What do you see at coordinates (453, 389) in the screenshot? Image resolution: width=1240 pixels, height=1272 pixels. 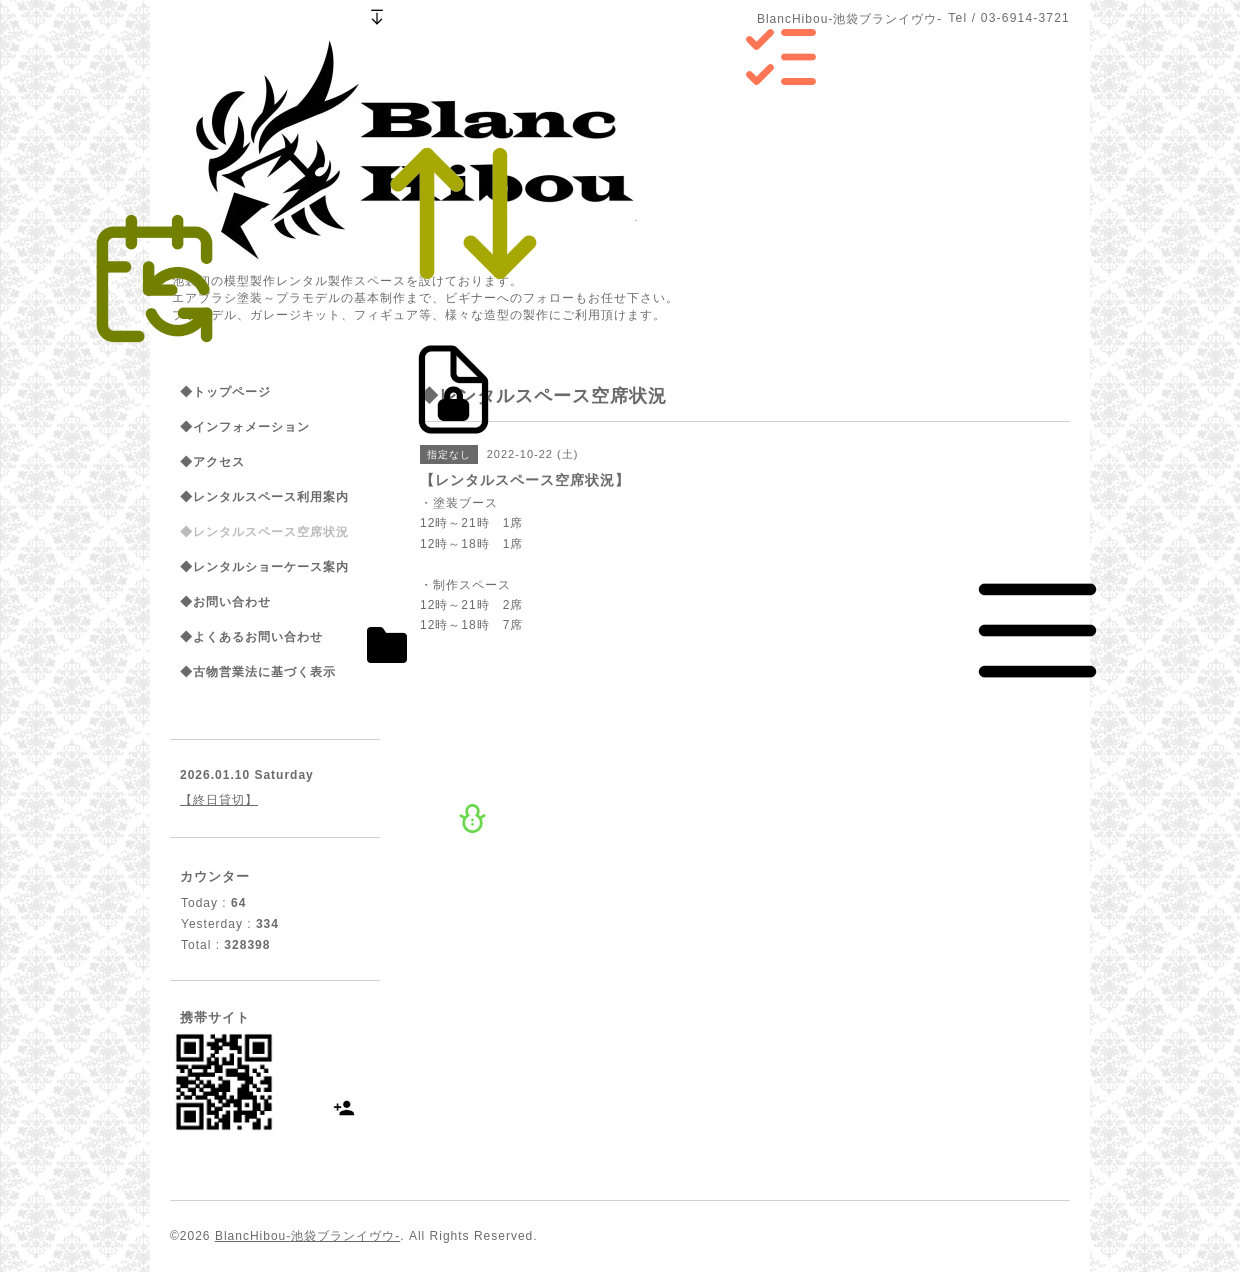 I see `view a protected or encrypted document` at bounding box center [453, 389].